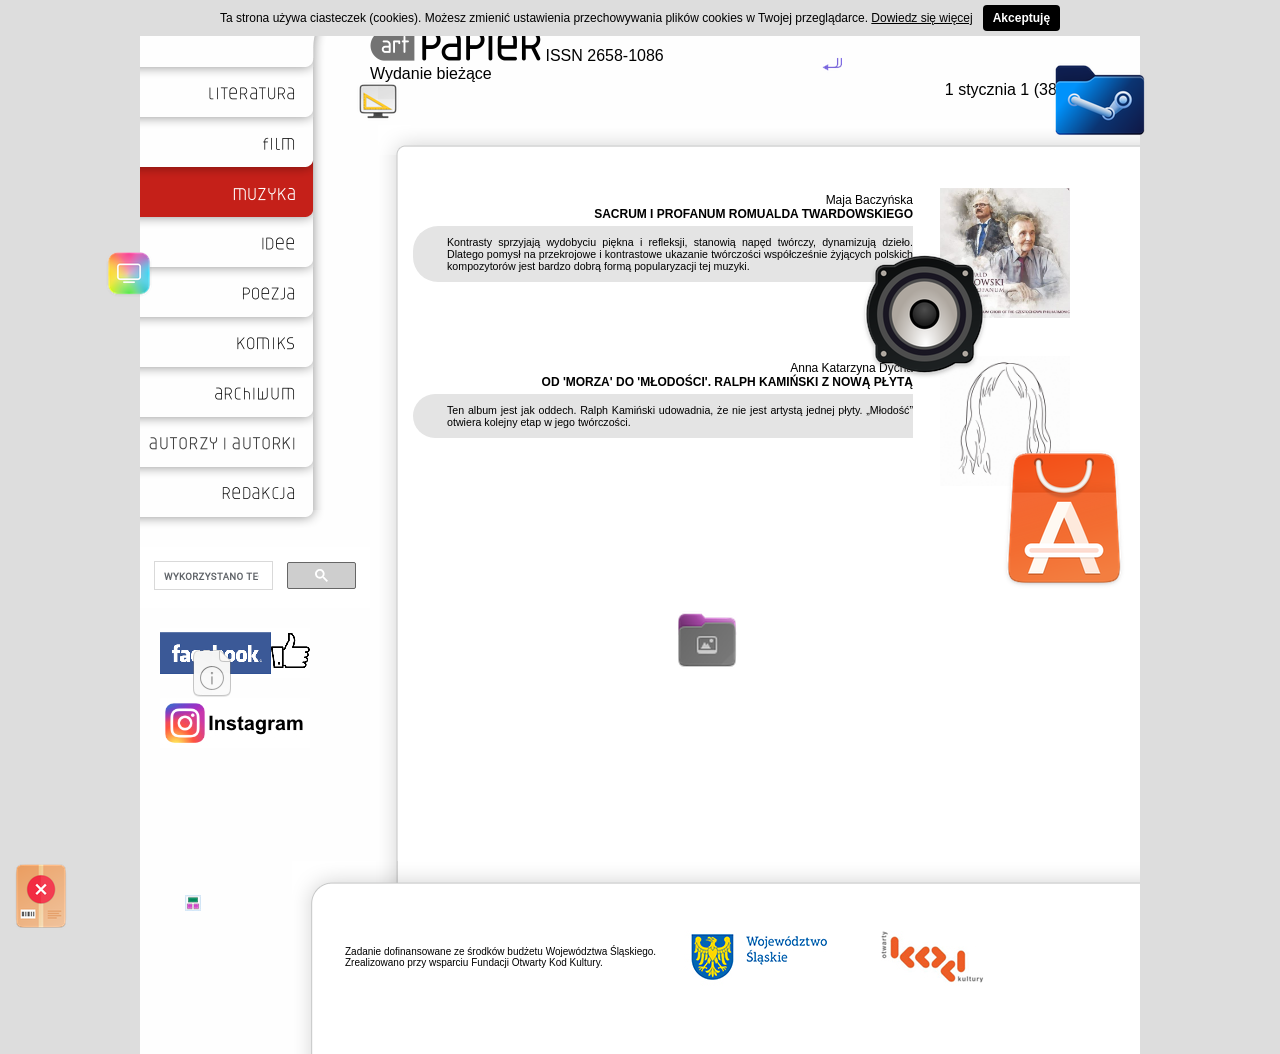  I want to click on open display color preferences, so click(129, 274).